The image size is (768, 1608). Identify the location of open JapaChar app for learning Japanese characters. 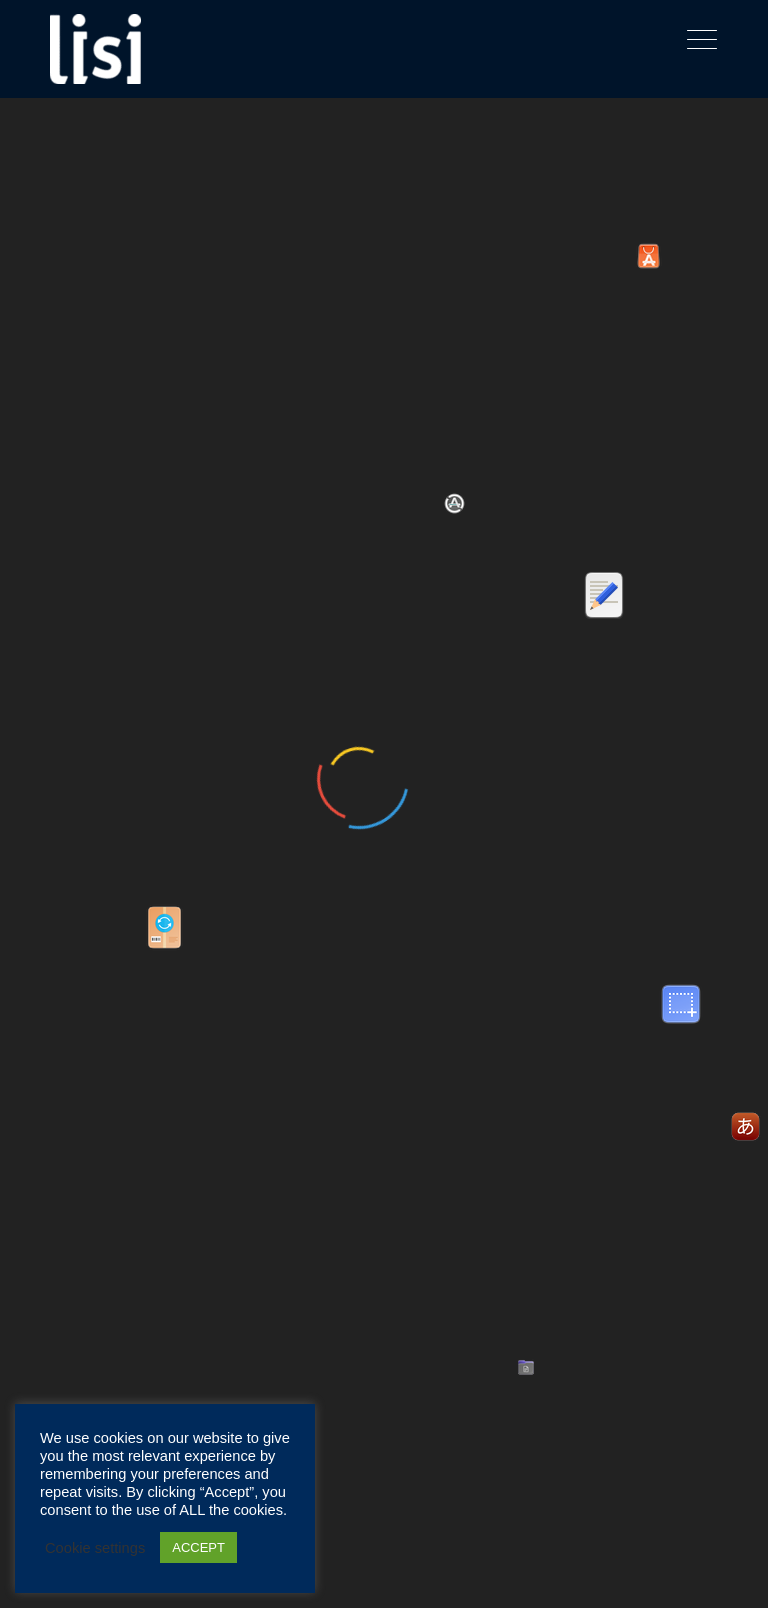
(745, 1126).